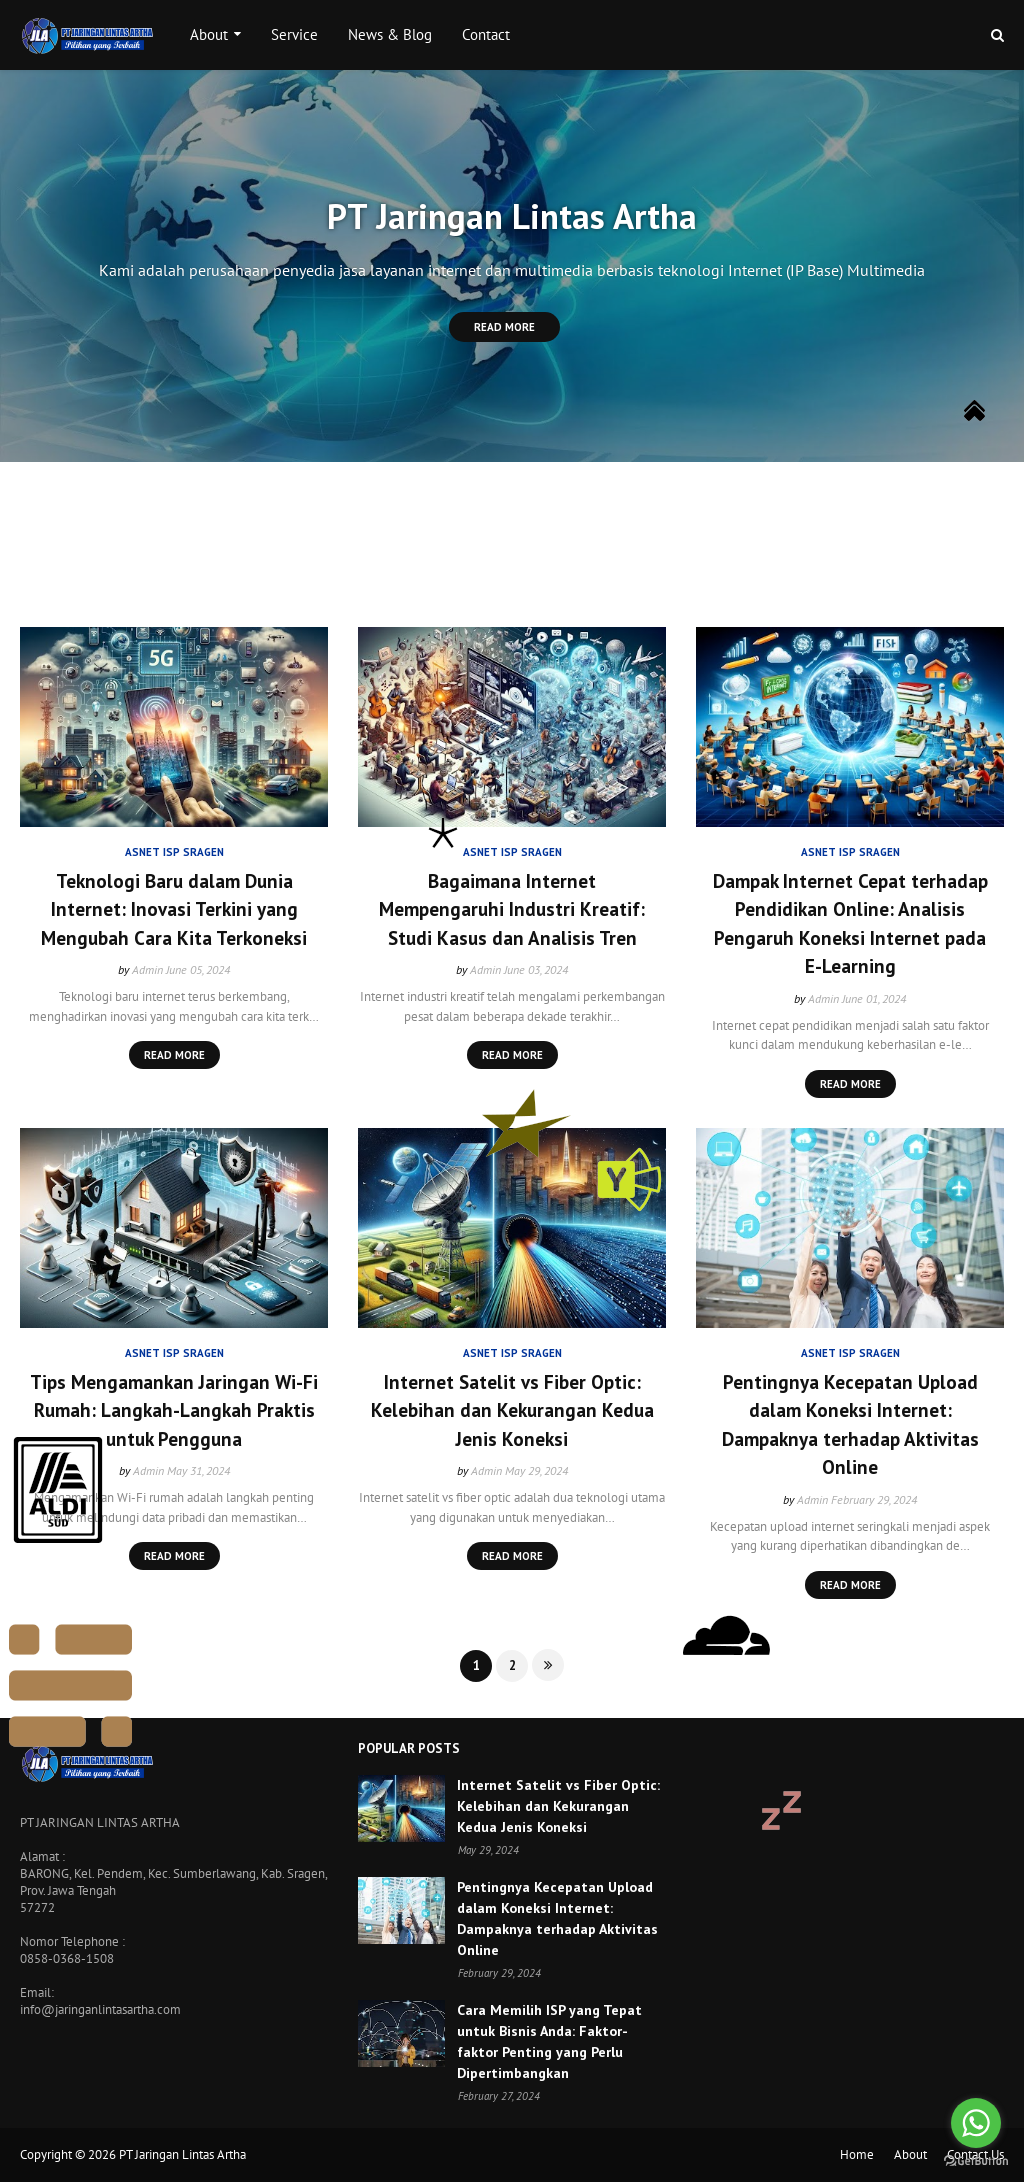 The height and width of the screenshot is (2182, 1024). Describe the element at coordinates (70, 1685) in the screenshot. I see `open baserow database application` at that location.